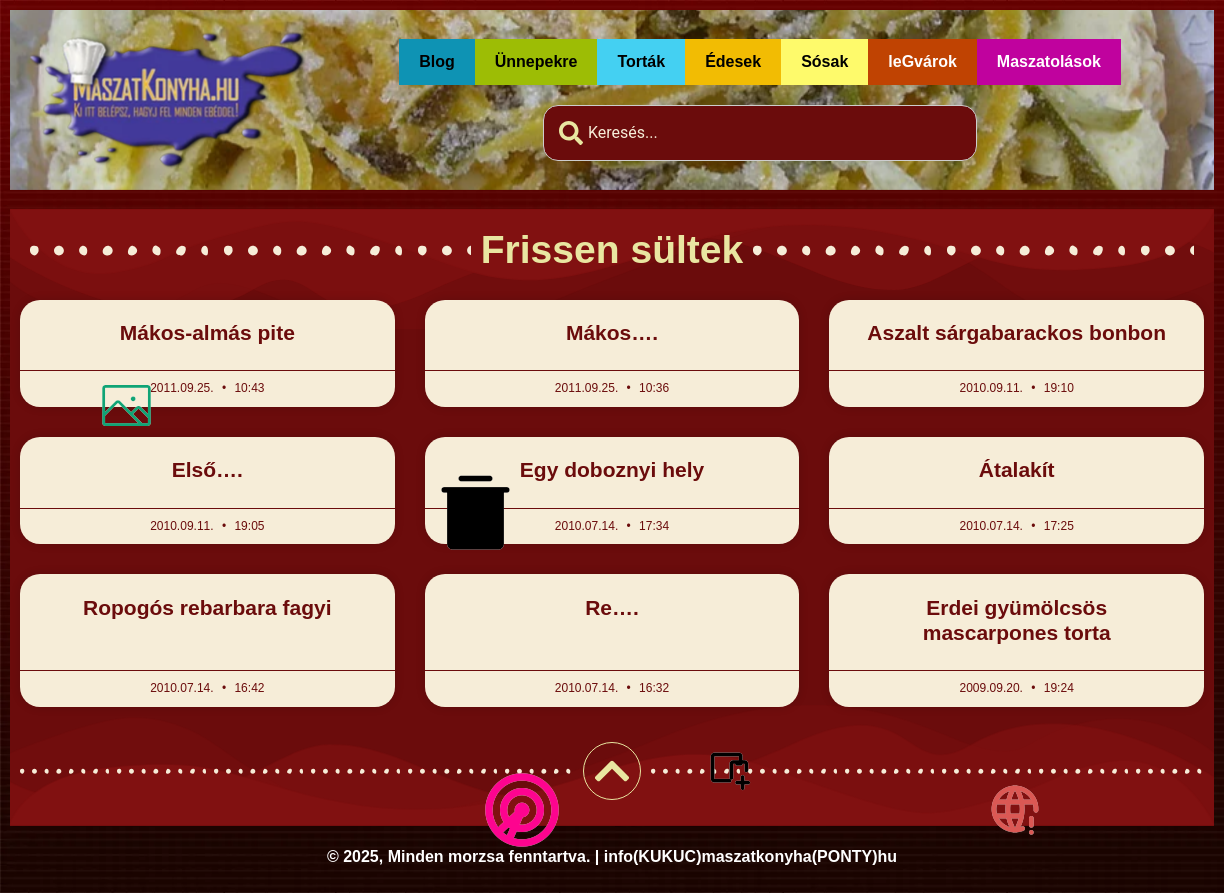 The image size is (1224, 893). What do you see at coordinates (1015, 809) in the screenshot?
I see `indicates a global network or internet connection issue` at bounding box center [1015, 809].